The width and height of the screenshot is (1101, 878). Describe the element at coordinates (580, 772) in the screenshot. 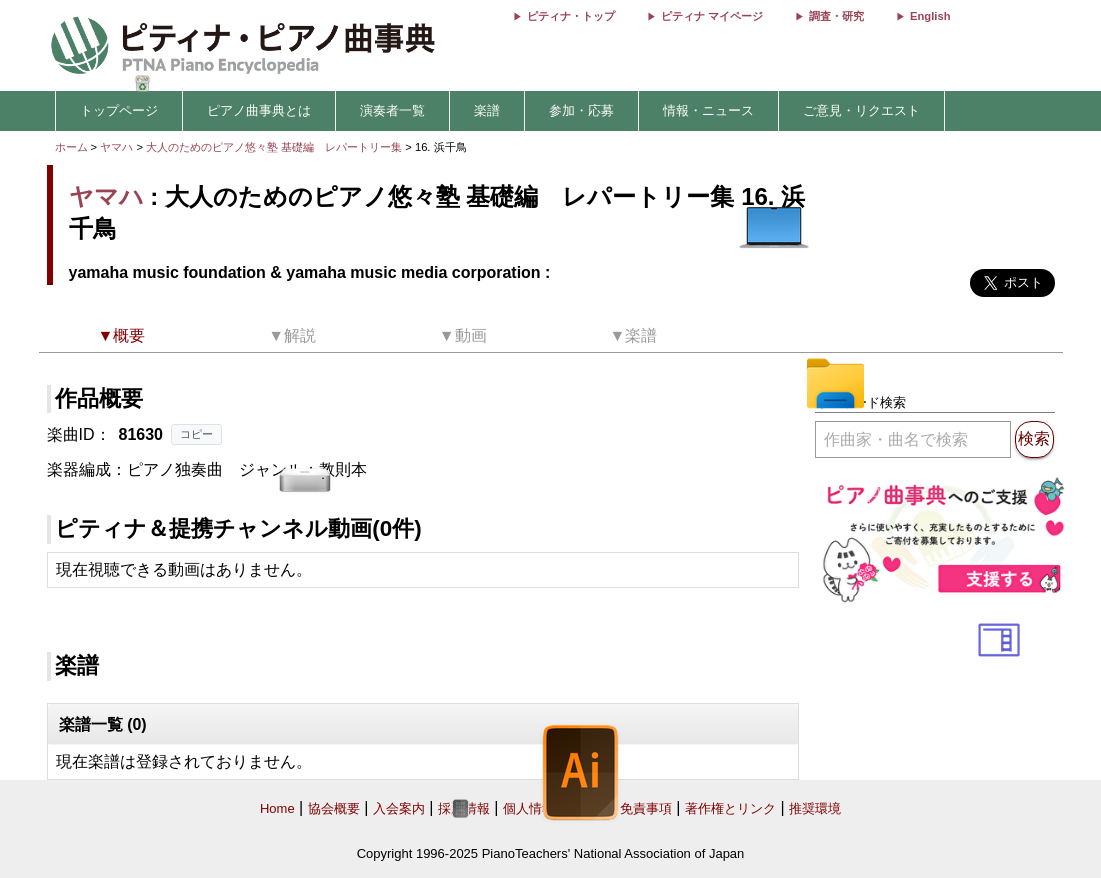

I see `open an Adobe Illustrator file` at that location.